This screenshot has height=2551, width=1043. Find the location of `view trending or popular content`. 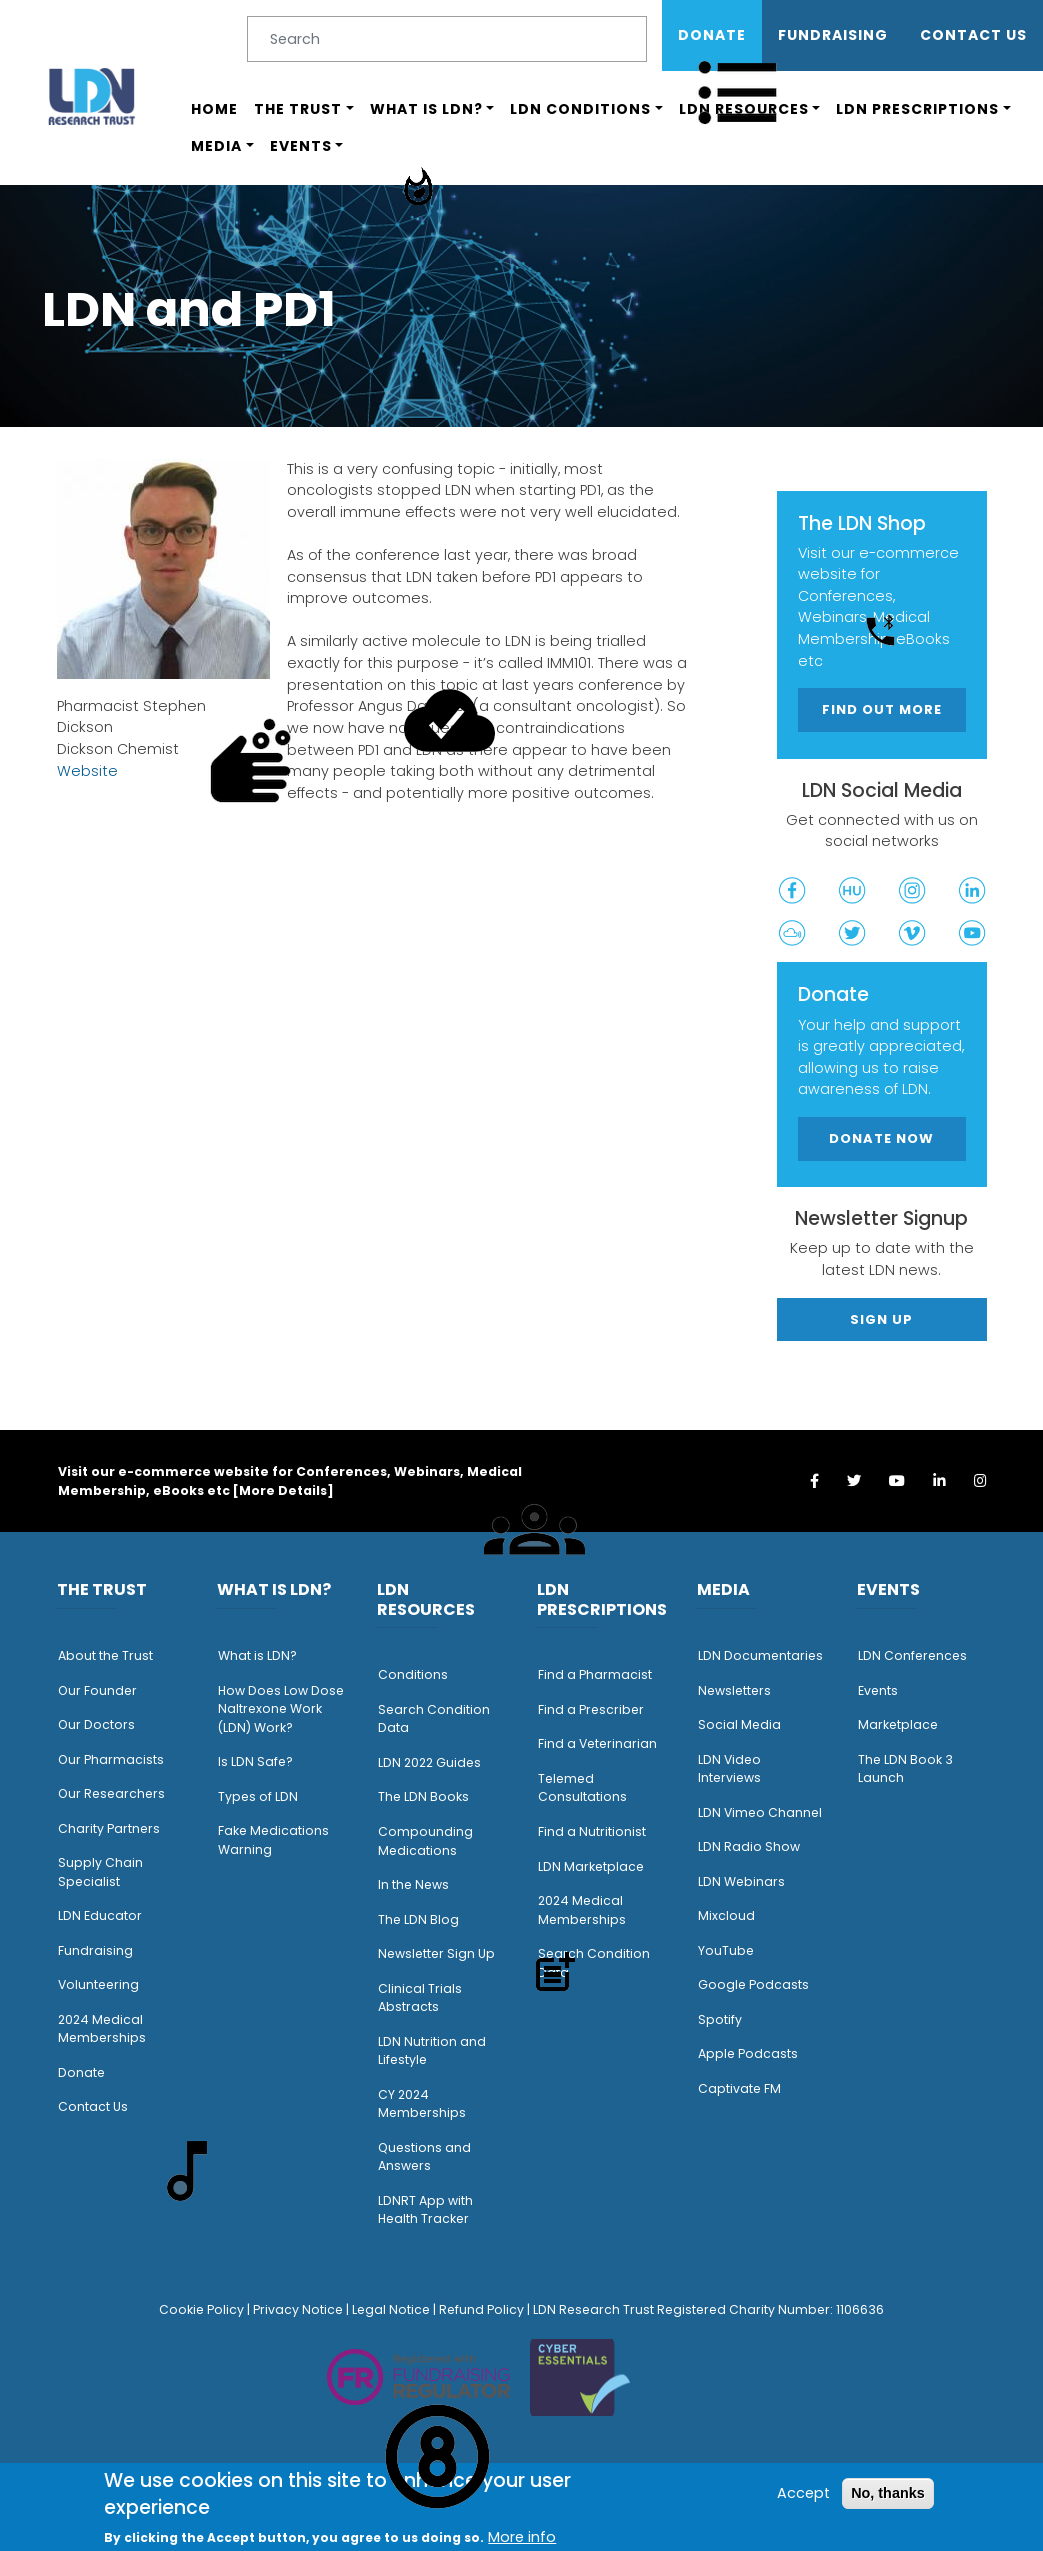

view trending or popular content is located at coordinates (418, 187).